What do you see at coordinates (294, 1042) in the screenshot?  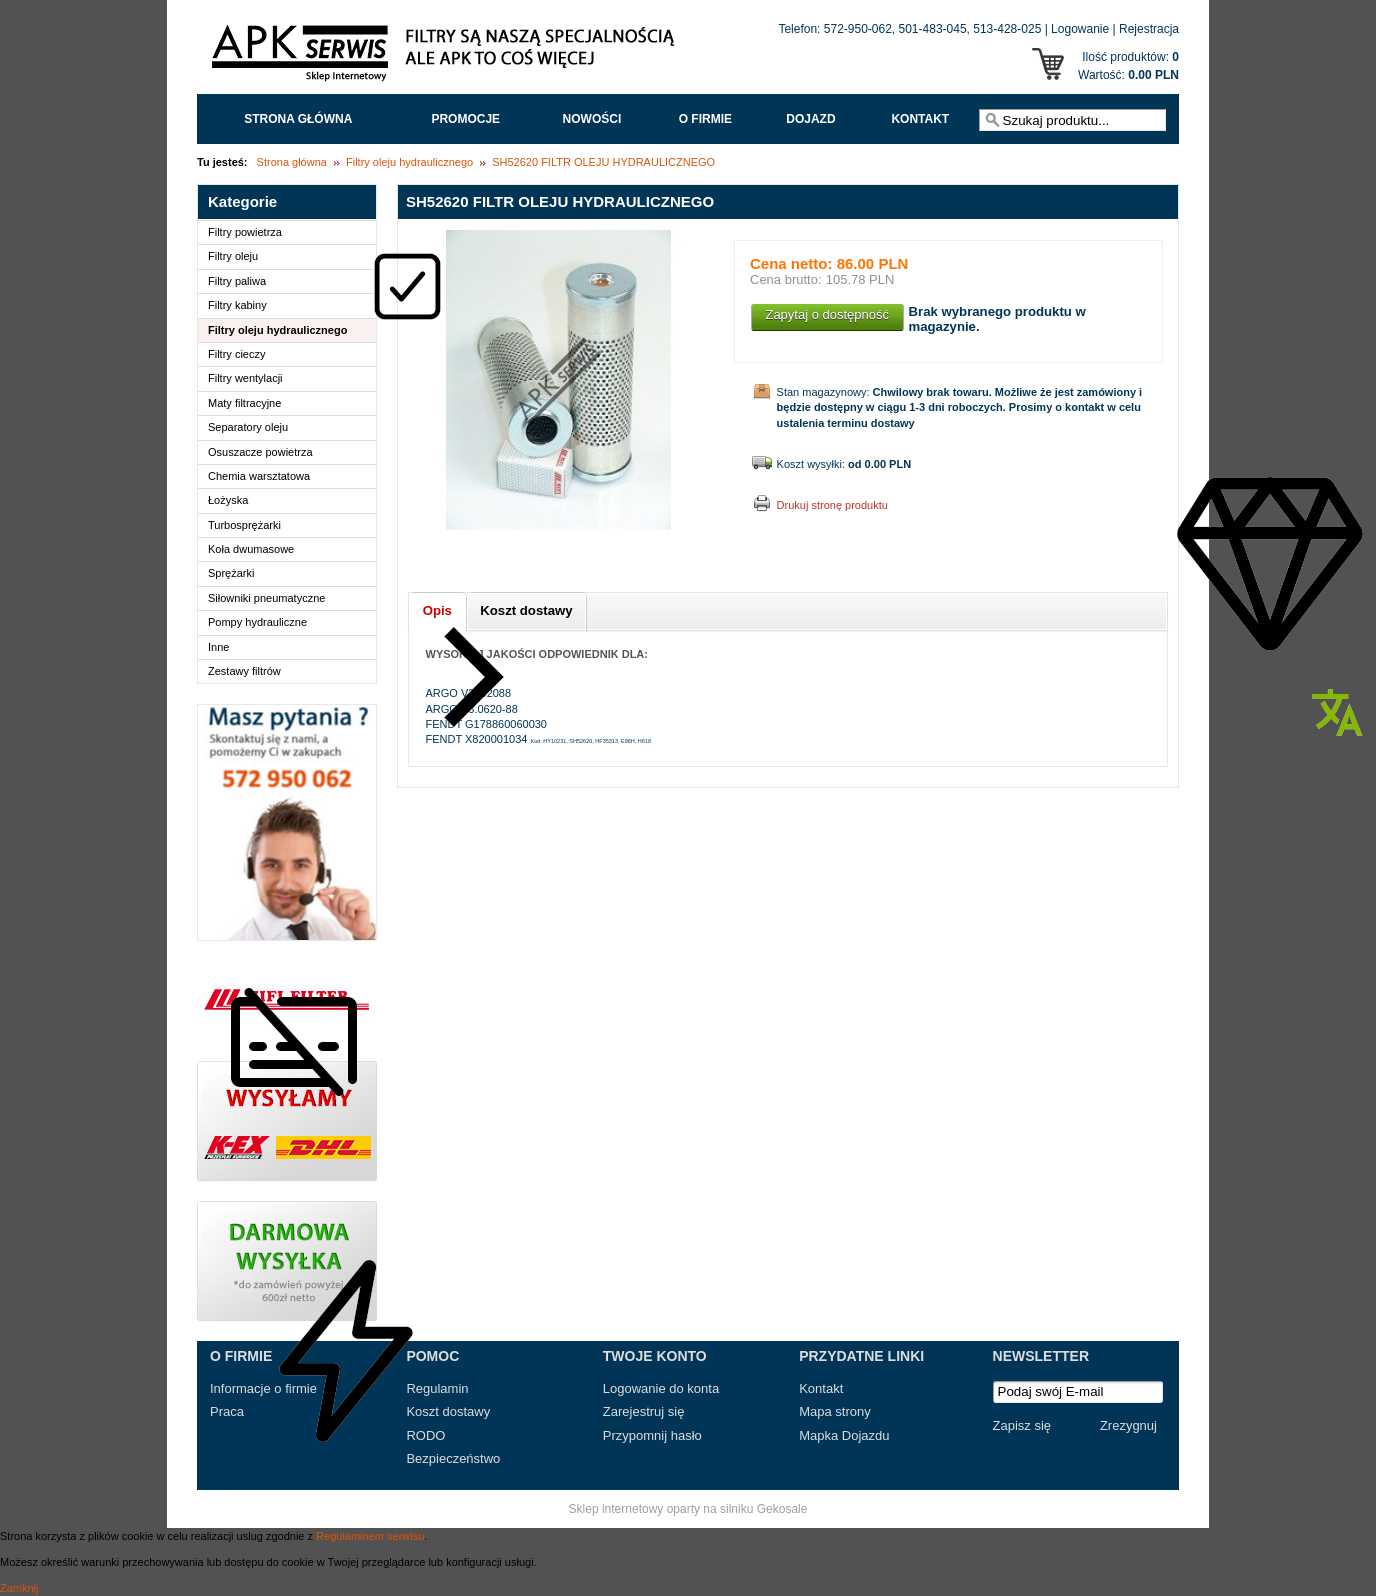 I see `disable subtitles or closed captions` at bounding box center [294, 1042].